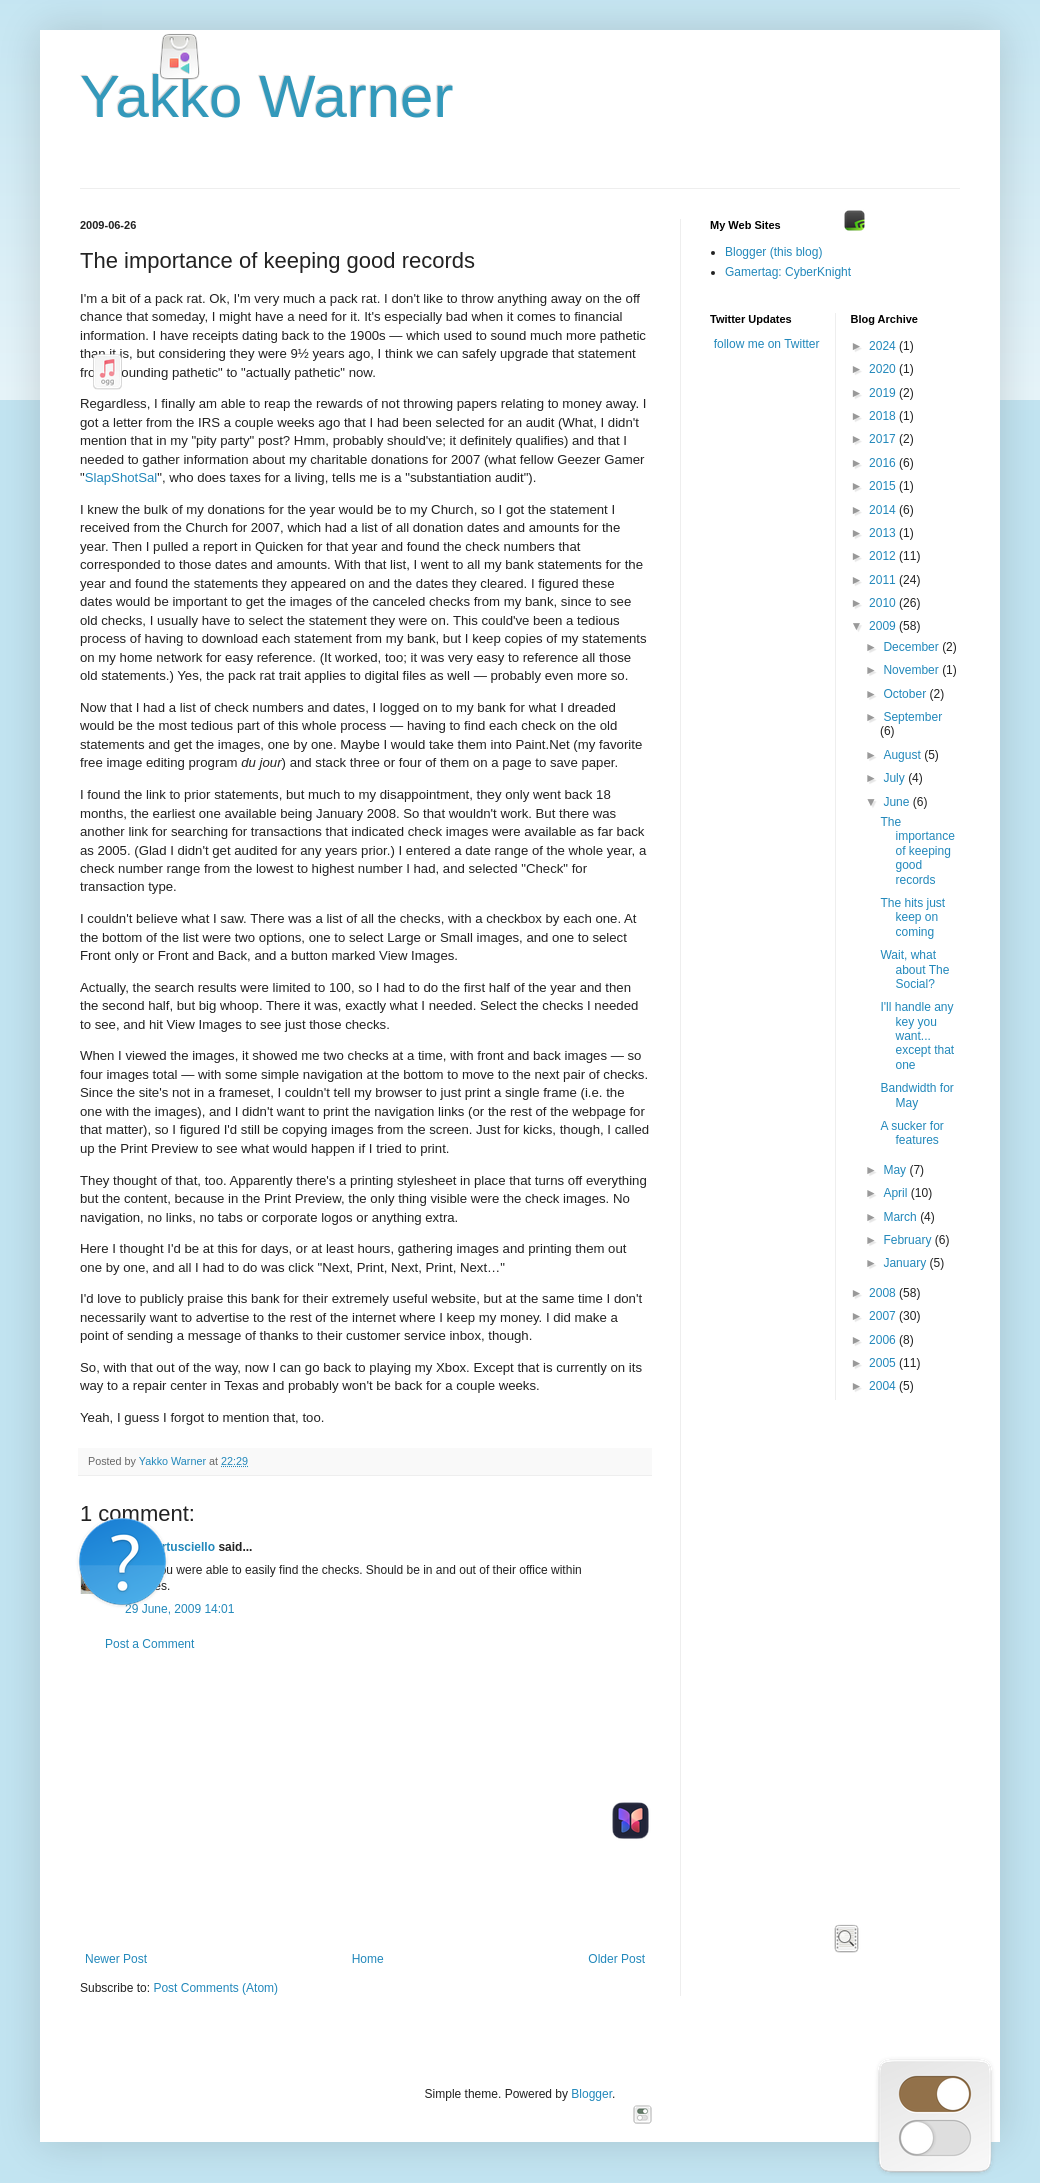  I want to click on open gnome tweaks to customize desktop settings, so click(642, 2114).